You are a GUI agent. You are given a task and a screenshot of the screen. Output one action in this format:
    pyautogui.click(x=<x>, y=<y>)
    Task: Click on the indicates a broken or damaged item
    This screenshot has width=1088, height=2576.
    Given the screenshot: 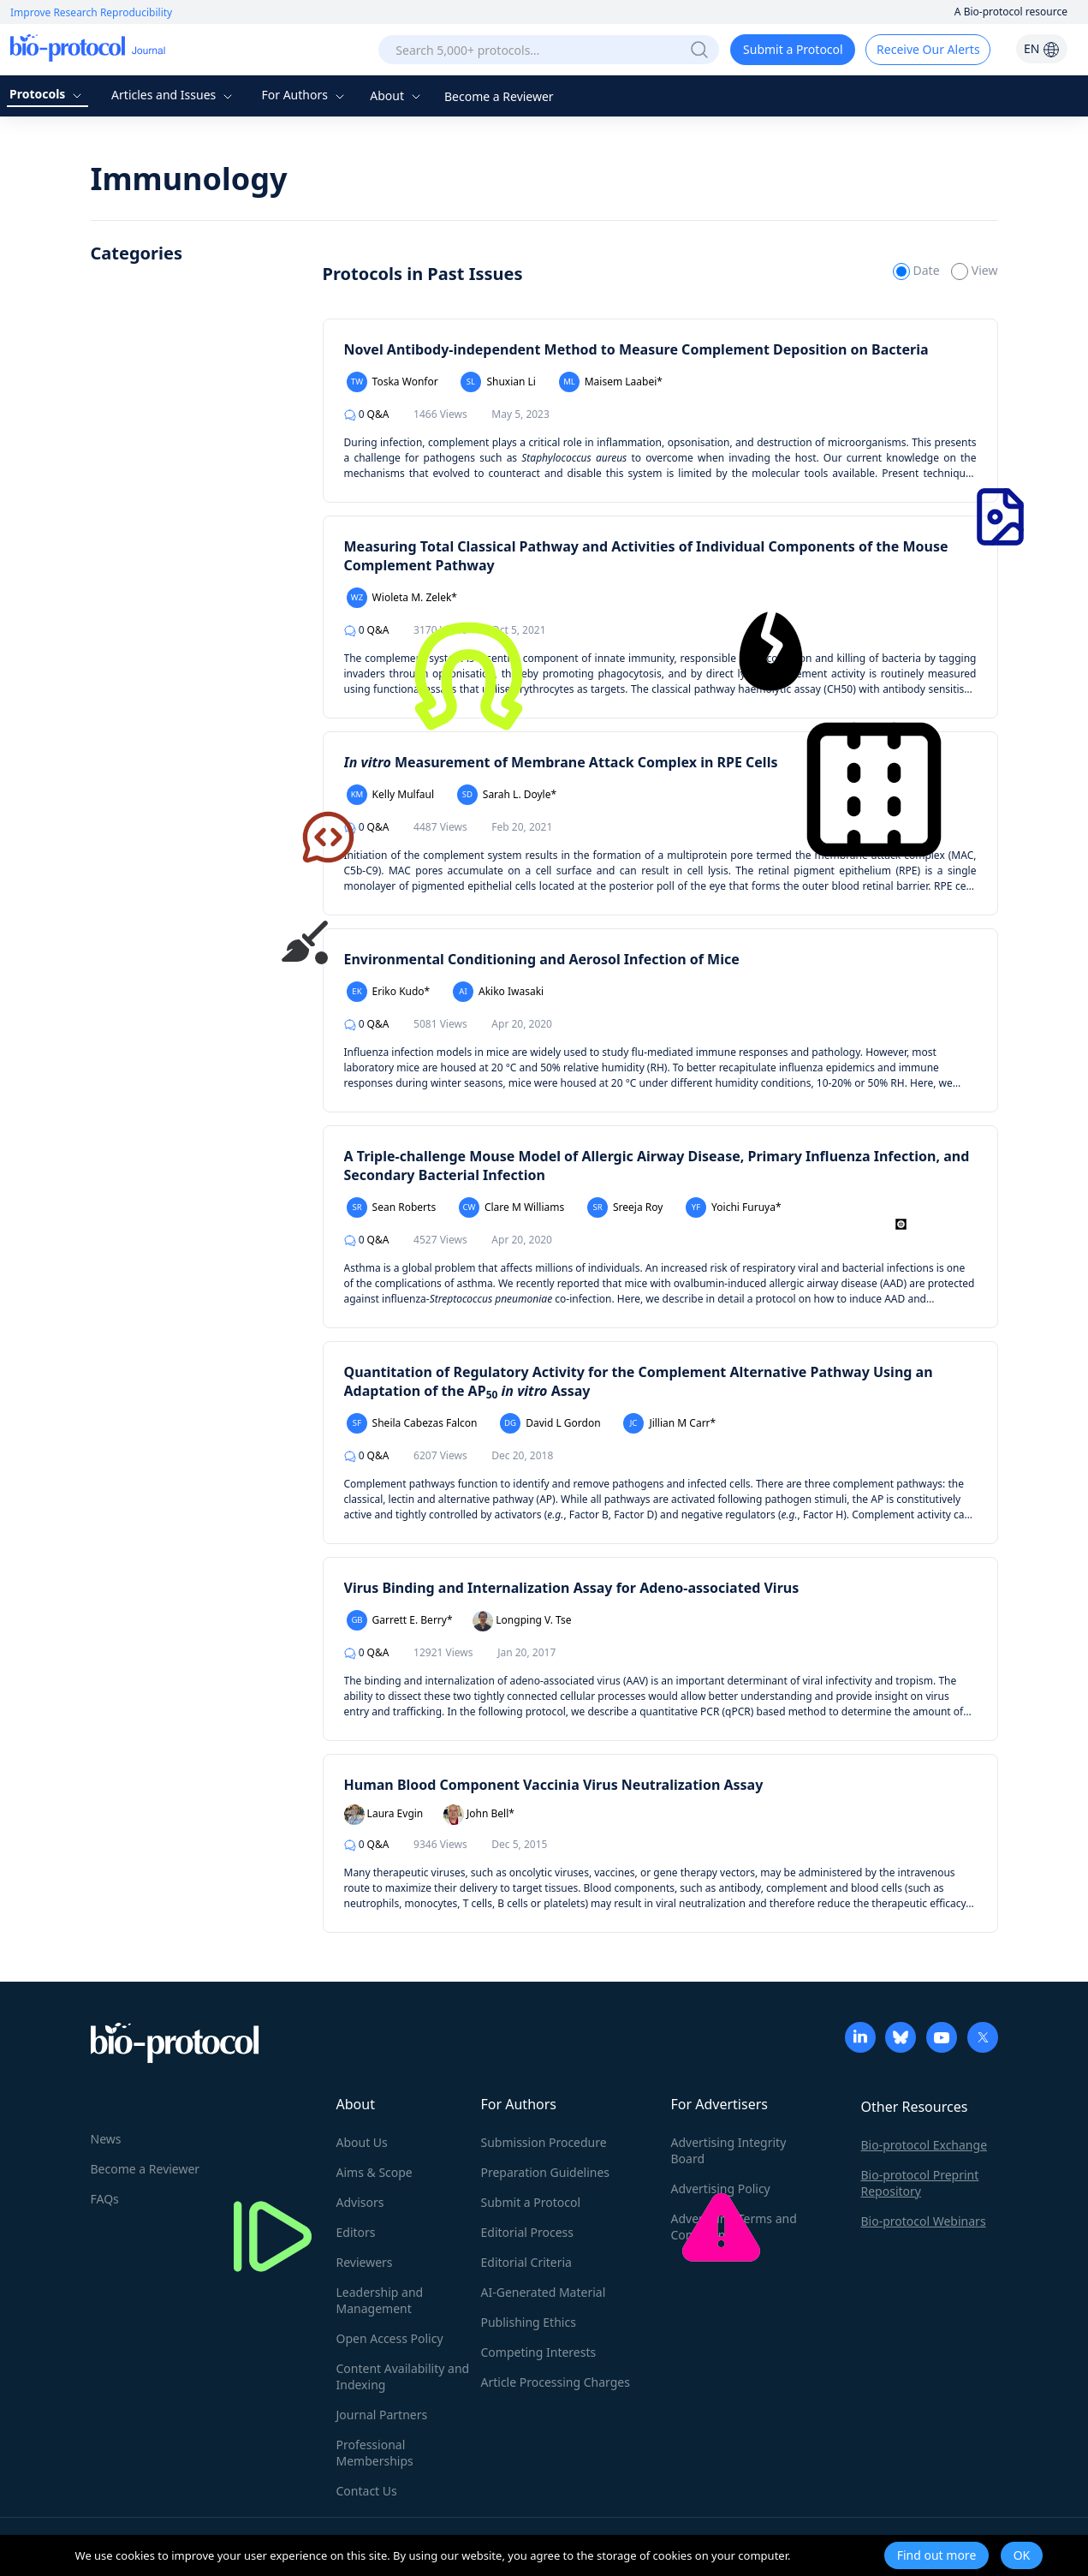 What is the action you would take?
    pyautogui.click(x=770, y=651)
    